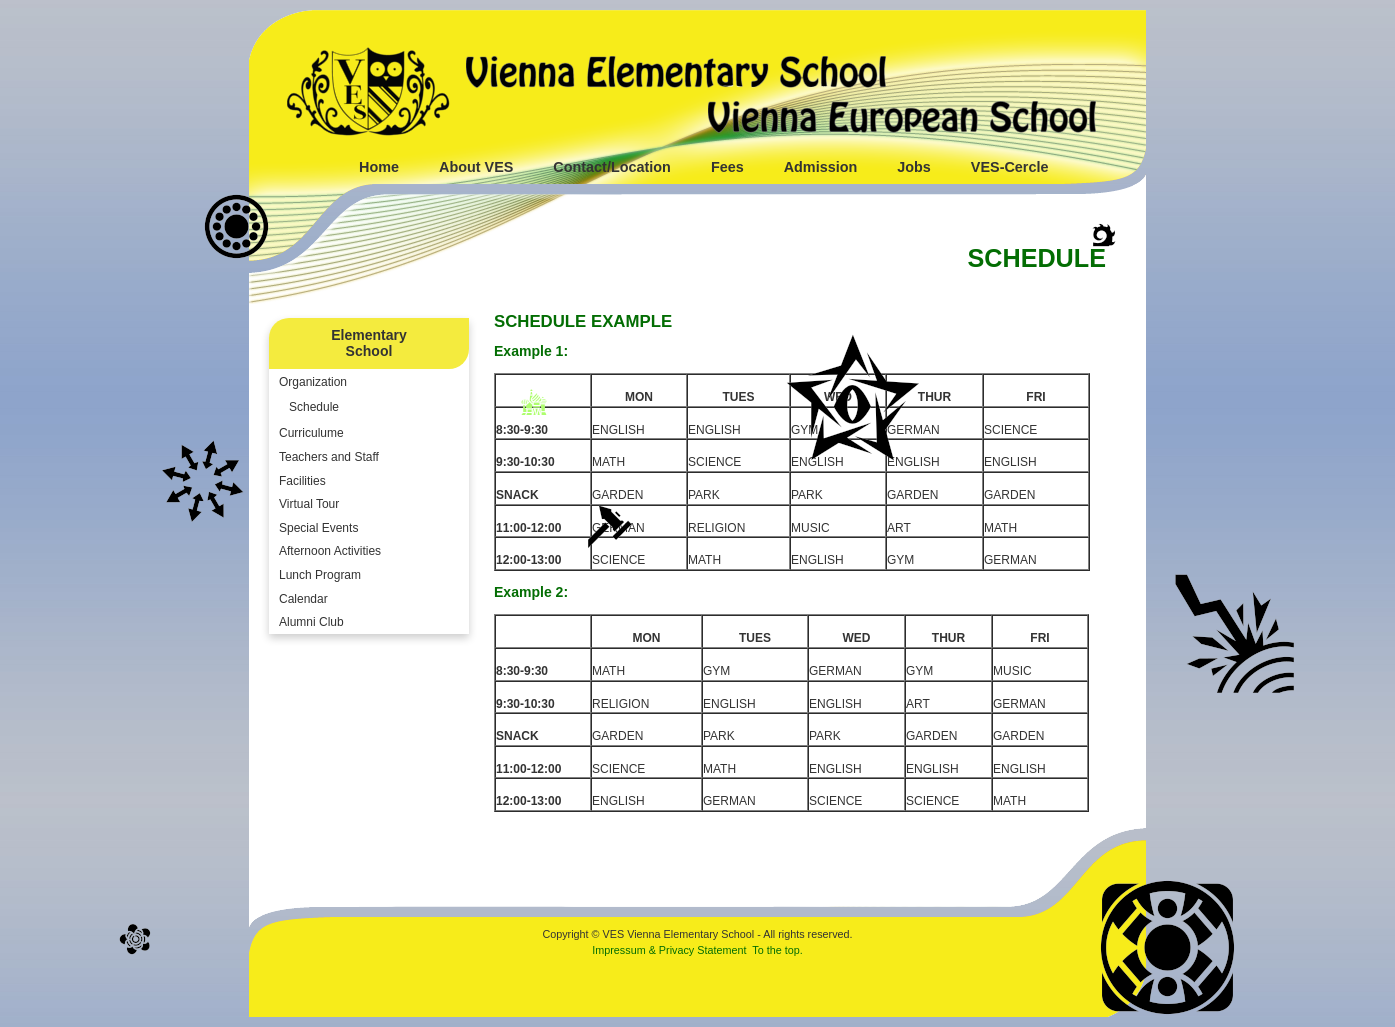 The width and height of the screenshot is (1395, 1027). I want to click on indicates a worm or creature enemy type, so click(135, 939).